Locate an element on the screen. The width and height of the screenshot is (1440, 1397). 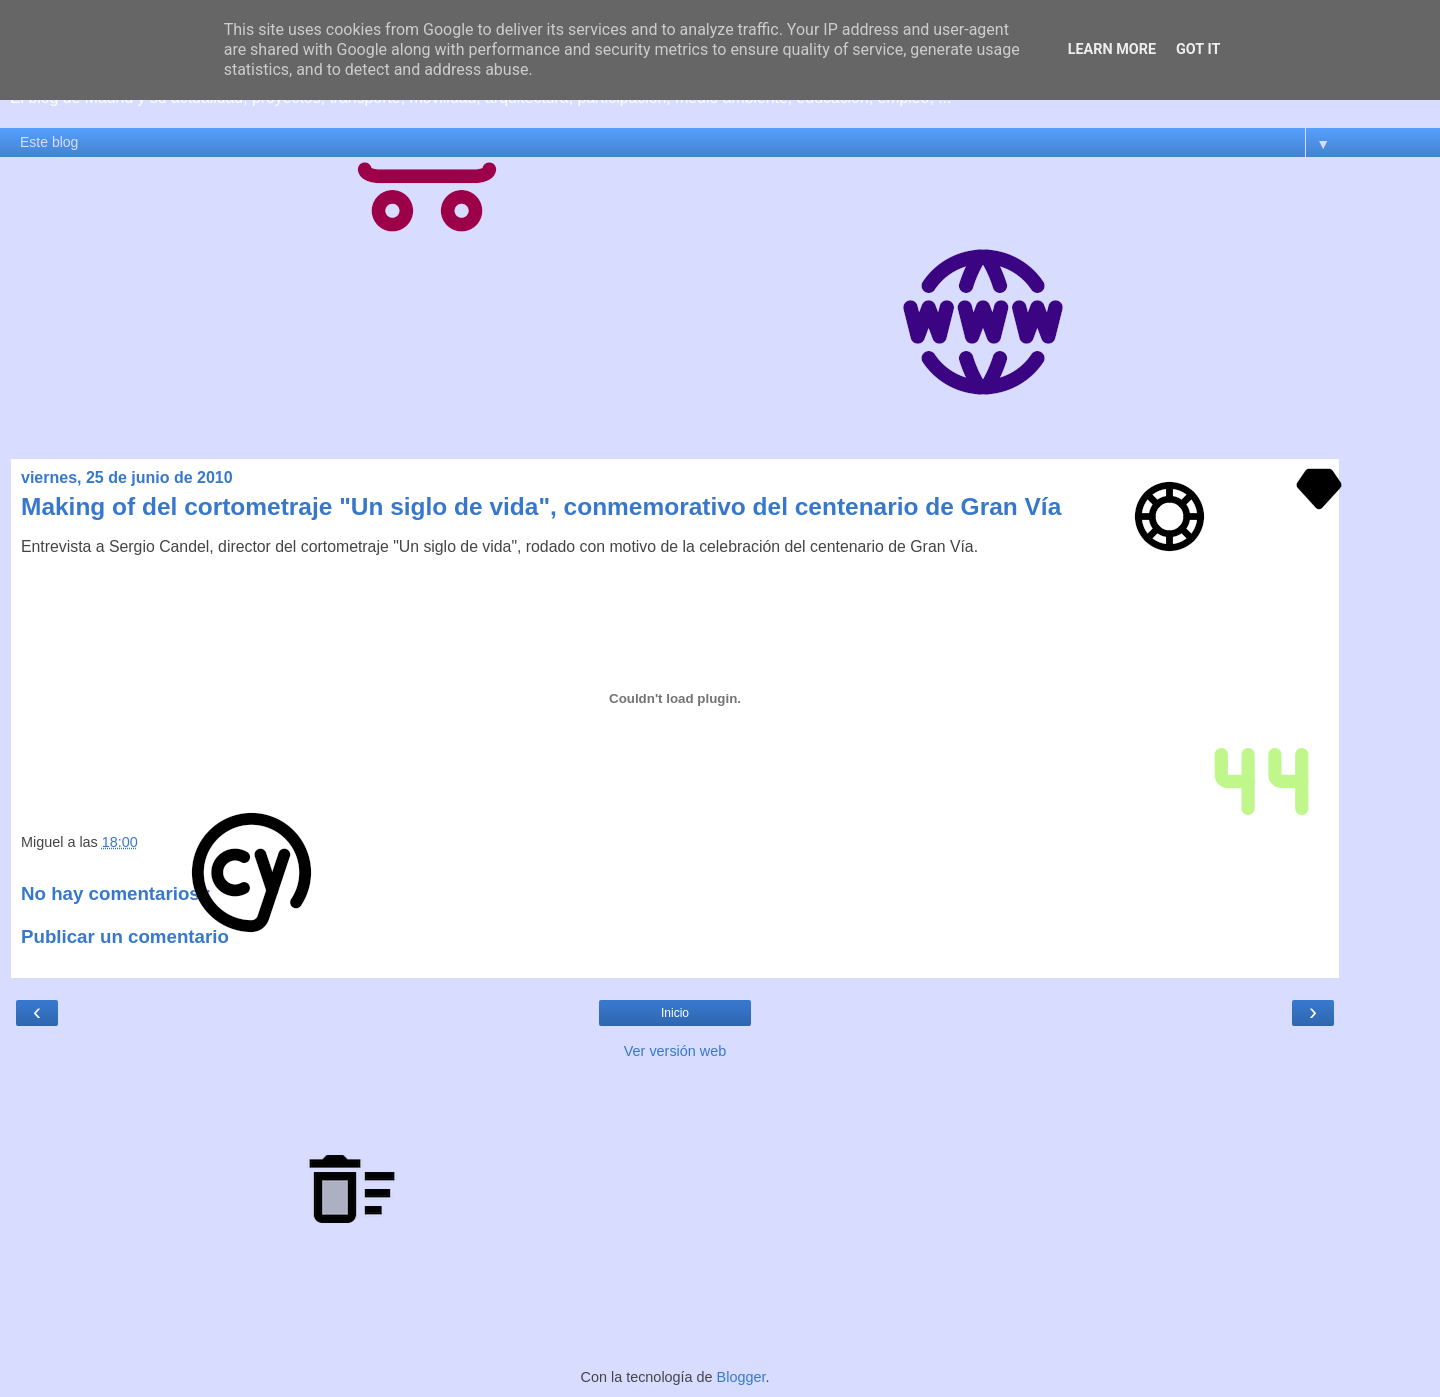
access casino or gambling games is located at coordinates (1169, 516).